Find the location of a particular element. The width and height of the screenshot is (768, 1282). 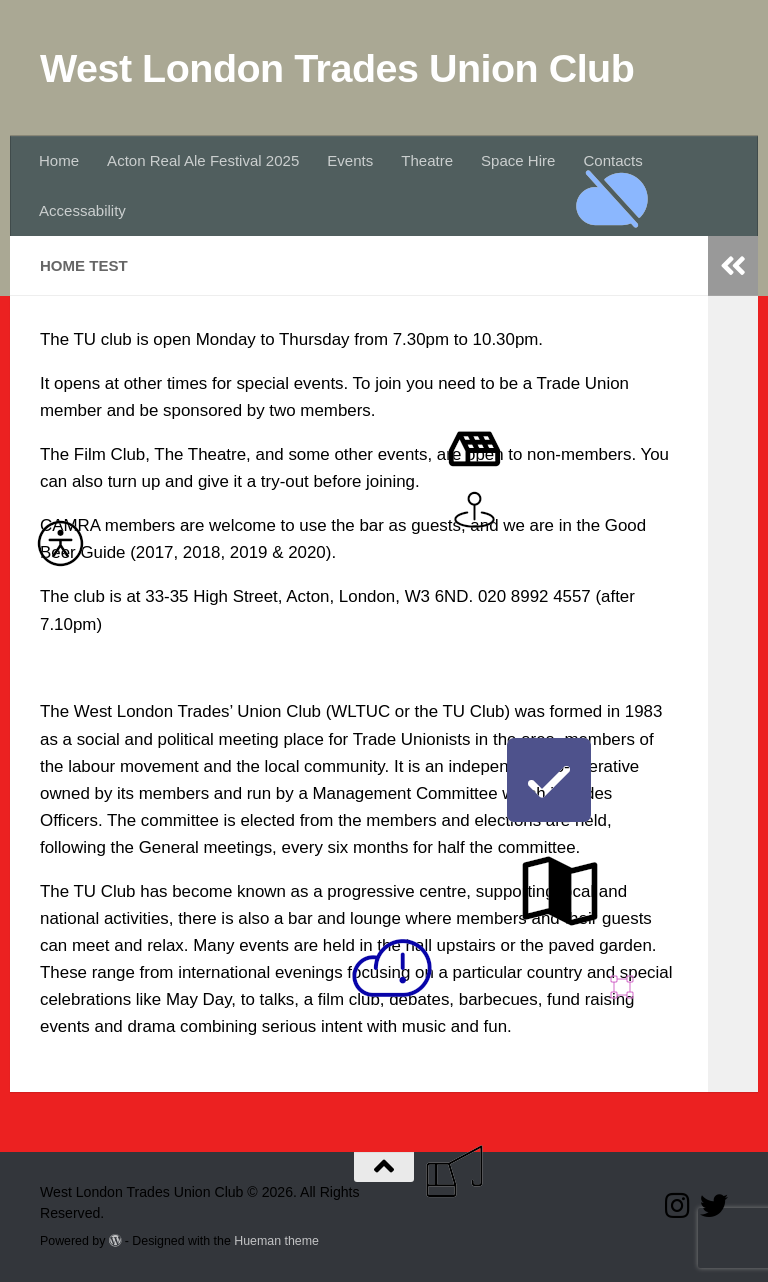

view user profile is located at coordinates (60, 543).